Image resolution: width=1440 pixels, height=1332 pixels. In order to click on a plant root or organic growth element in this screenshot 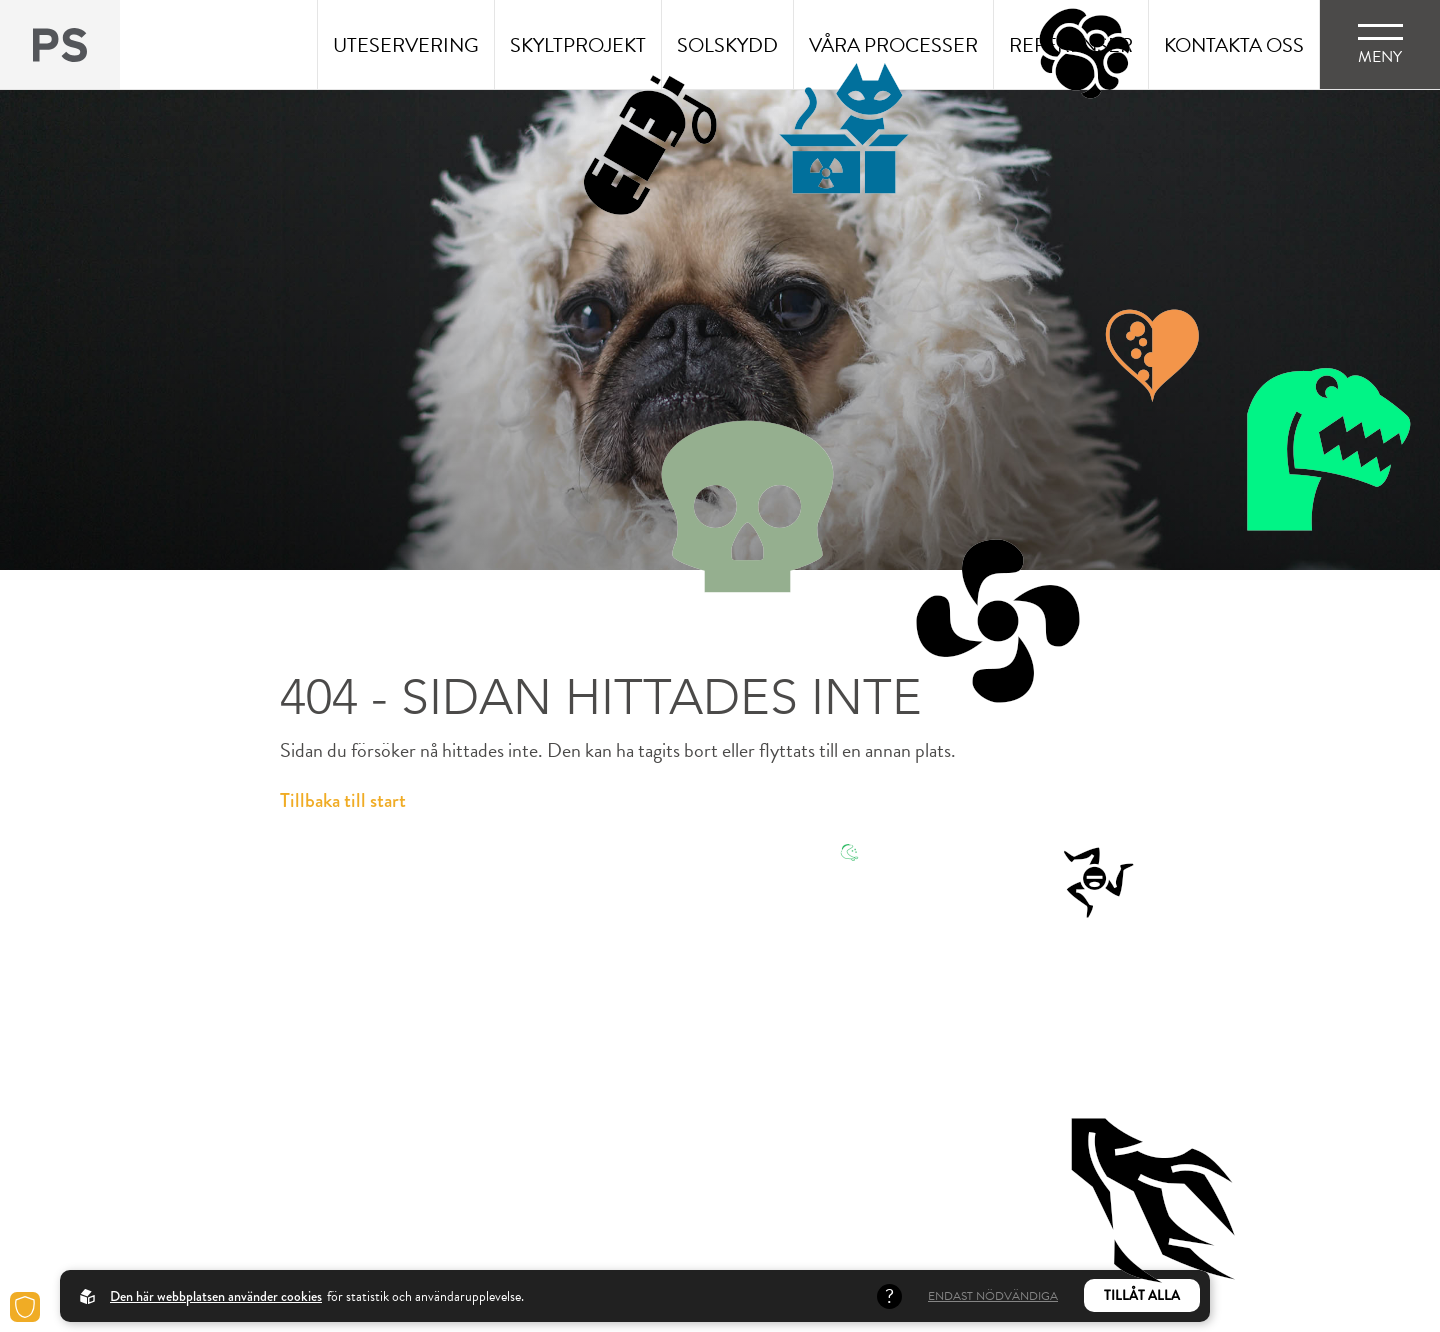, I will do `click(1154, 1200)`.